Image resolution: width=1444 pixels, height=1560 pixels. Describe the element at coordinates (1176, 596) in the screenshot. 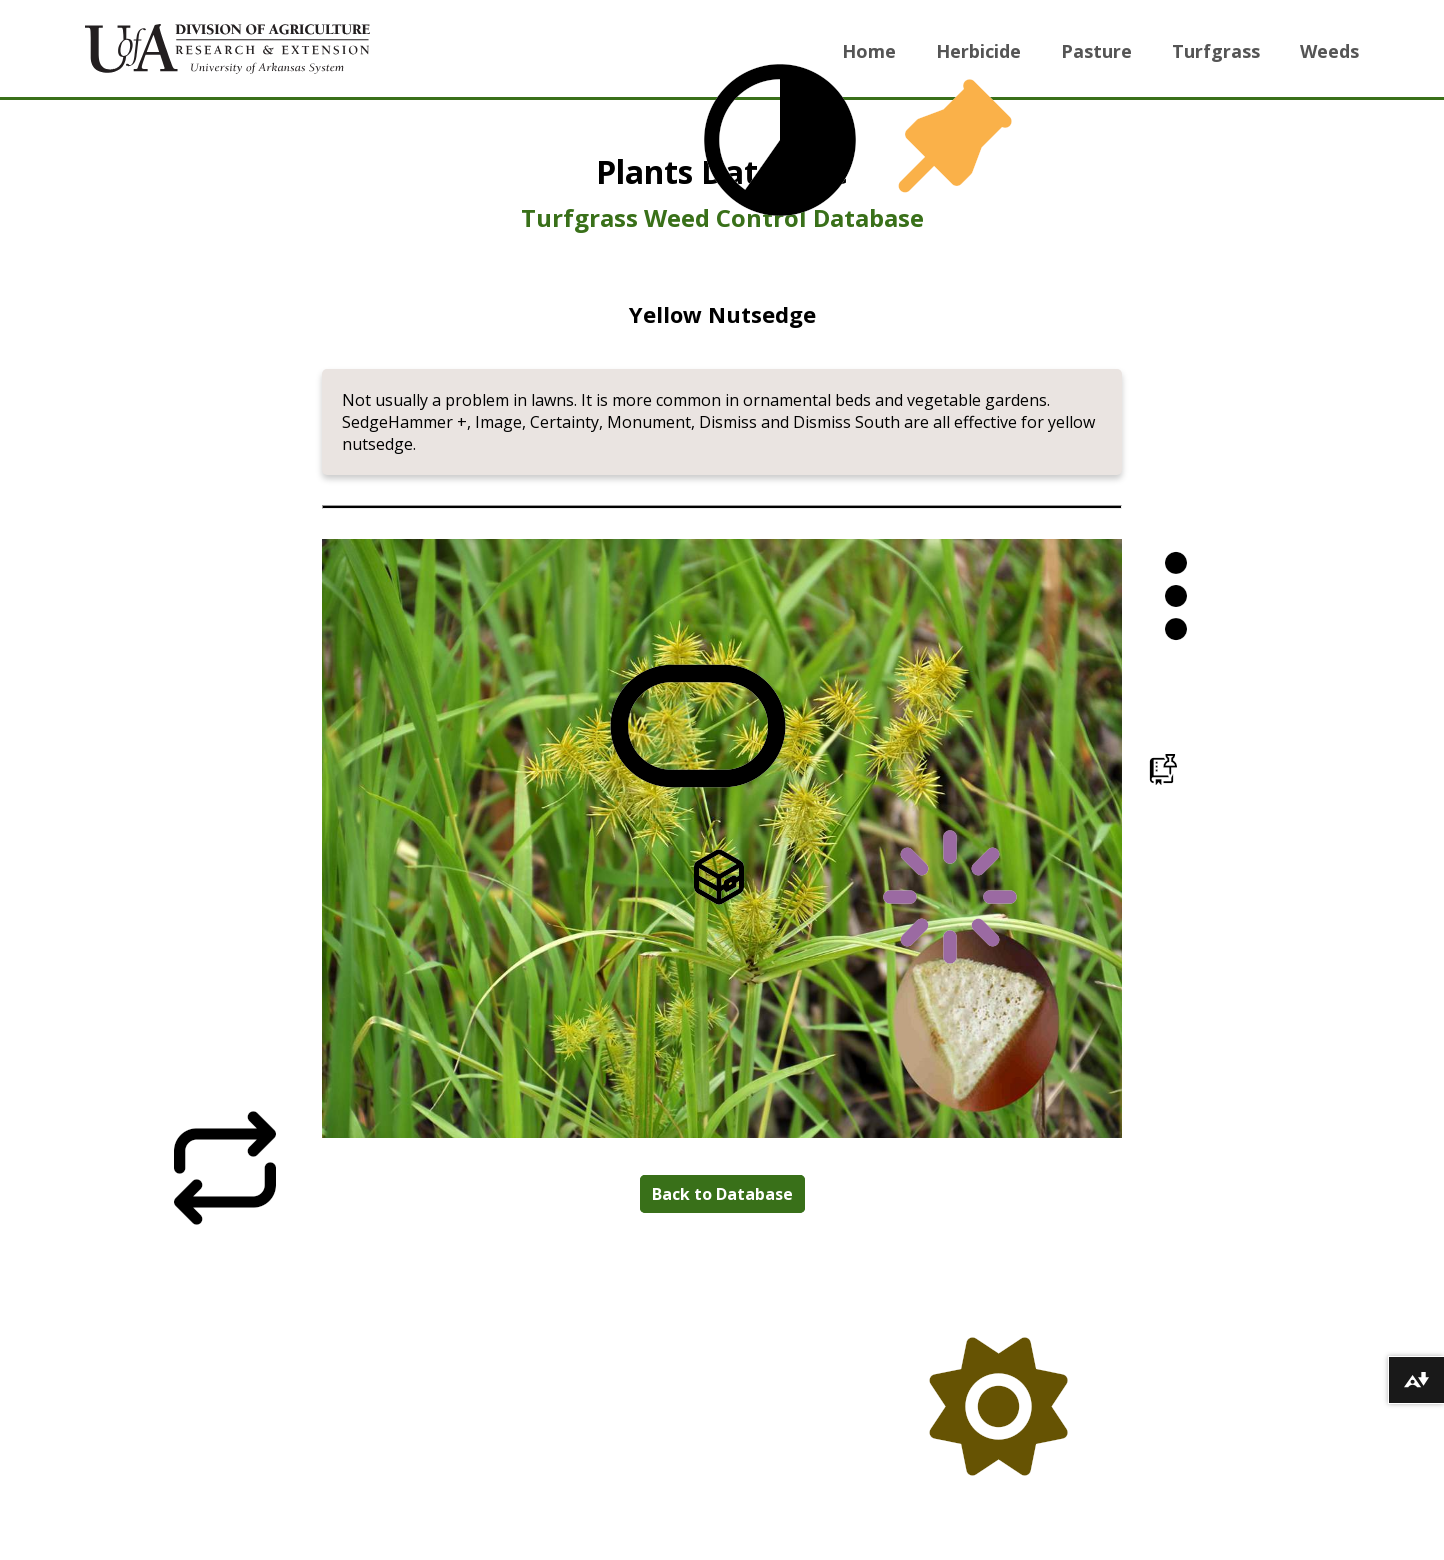

I see `open more options menu` at that location.